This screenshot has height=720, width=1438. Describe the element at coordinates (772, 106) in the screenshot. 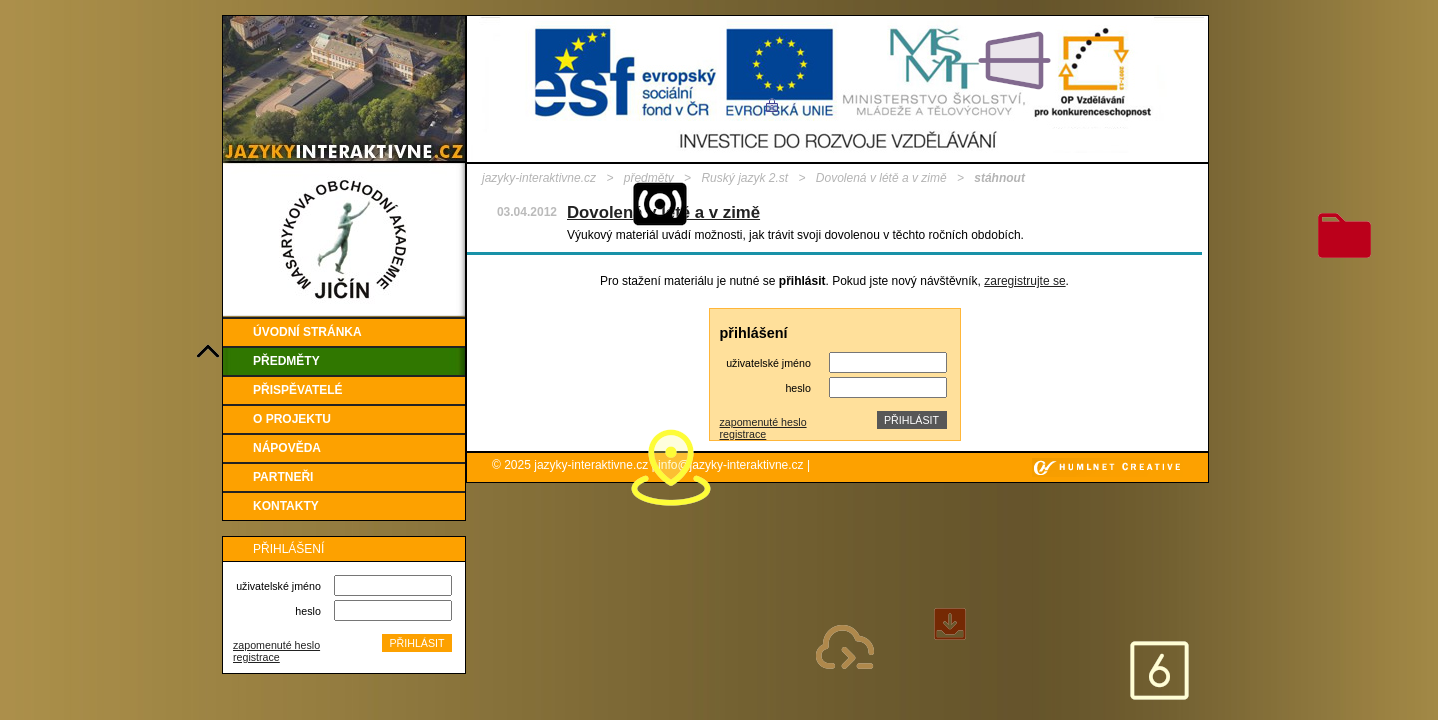

I see `access security or privacy settings` at that location.